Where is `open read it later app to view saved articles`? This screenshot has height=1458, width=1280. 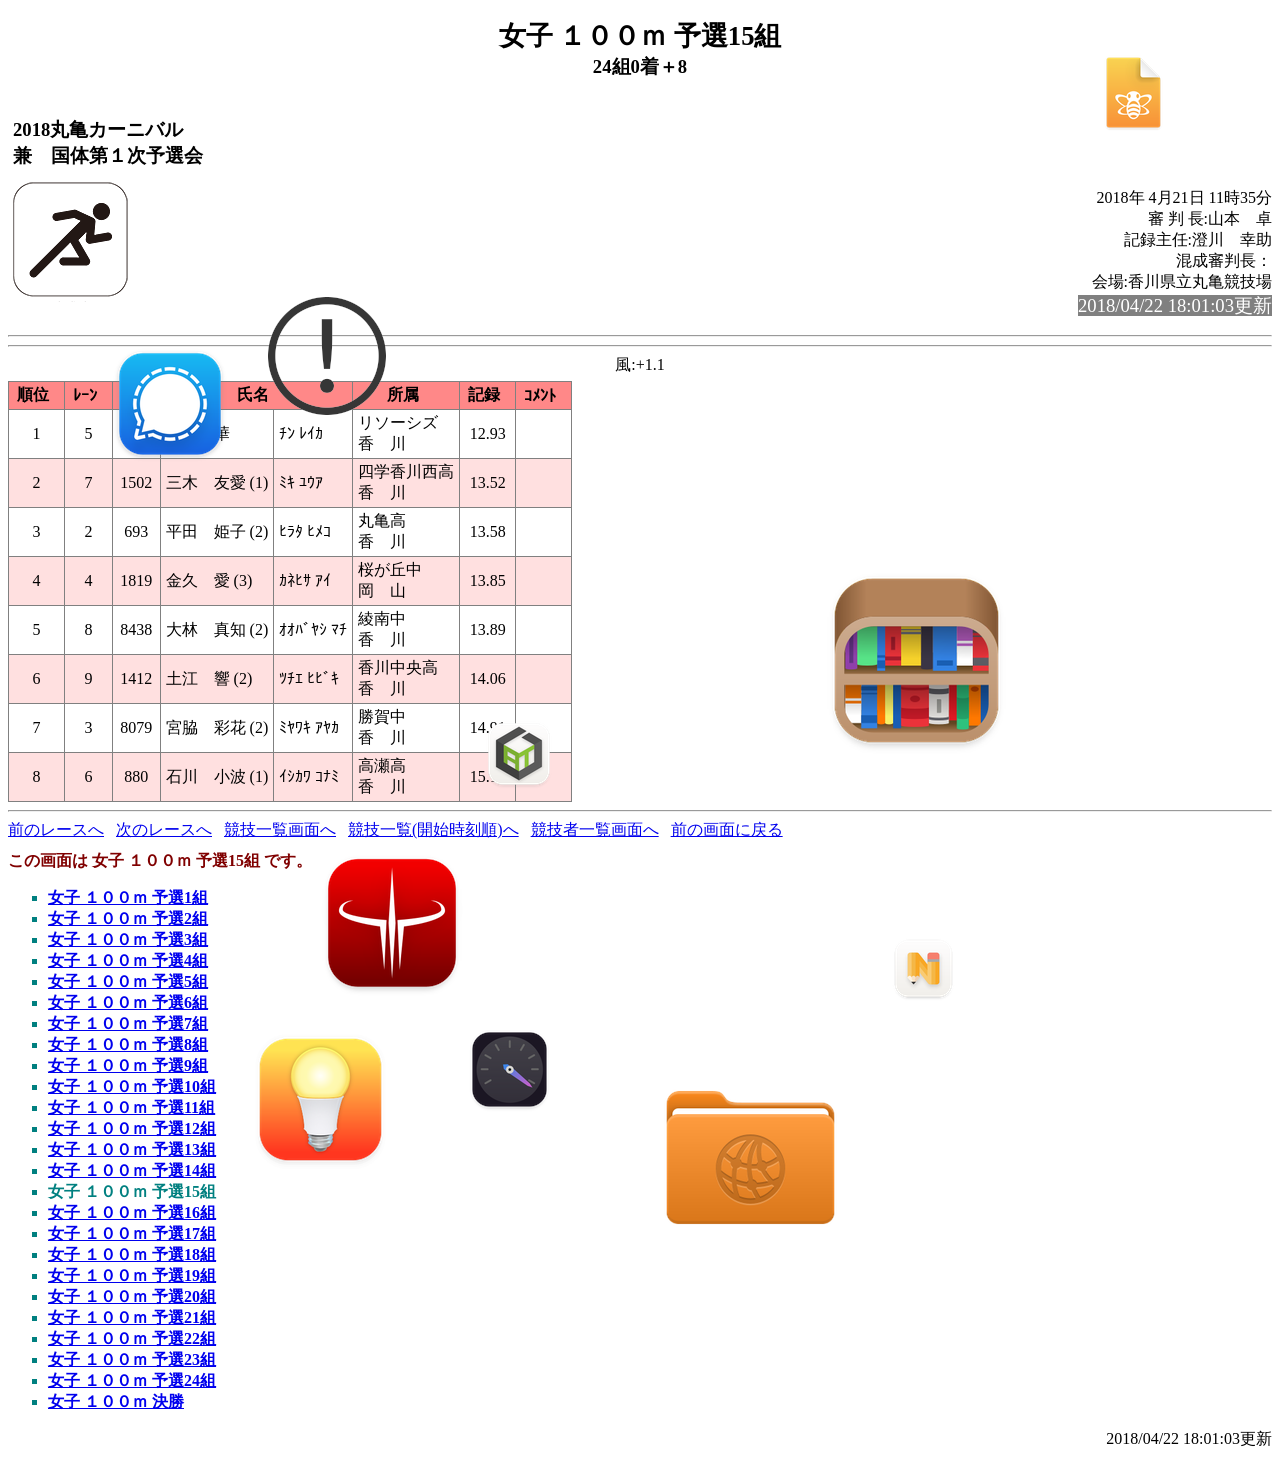 open read it later app to view saved articles is located at coordinates (916, 660).